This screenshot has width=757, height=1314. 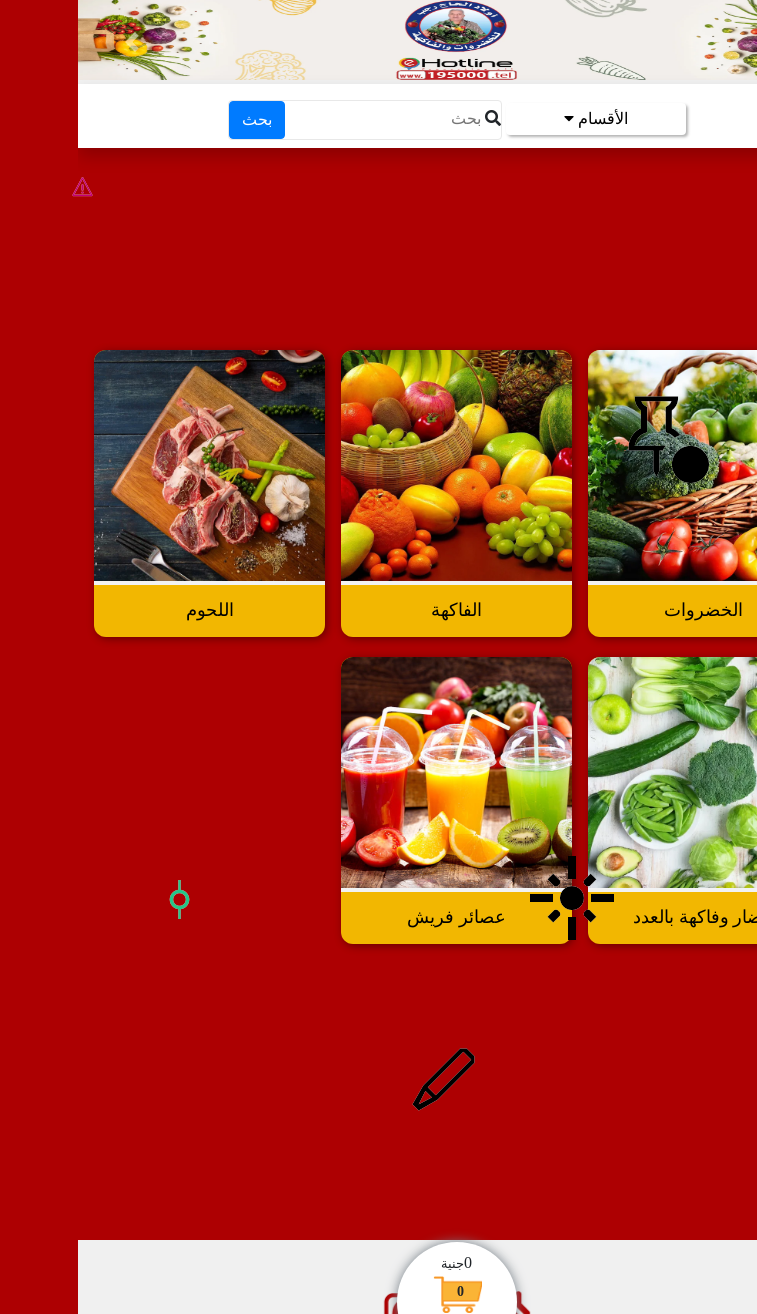 I want to click on pinned file with unsaved changes, so click(x=659, y=433).